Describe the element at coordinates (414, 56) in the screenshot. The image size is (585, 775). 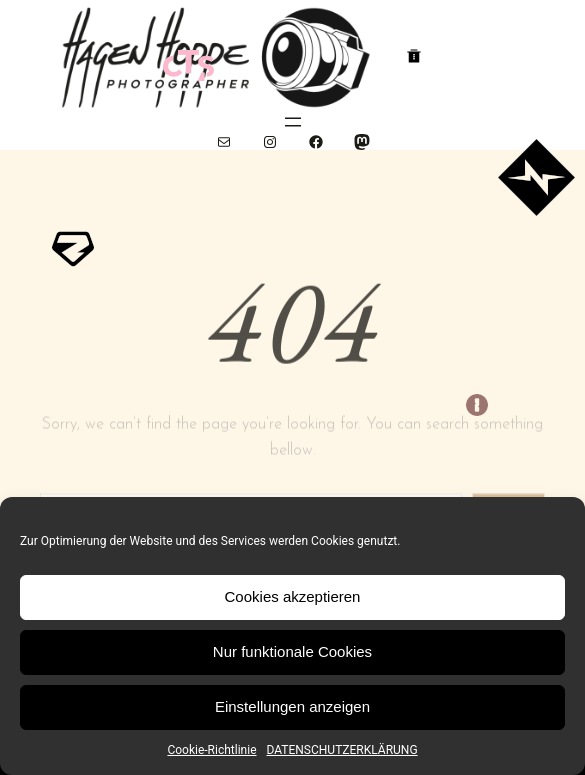
I see `delete selected item` at that location.